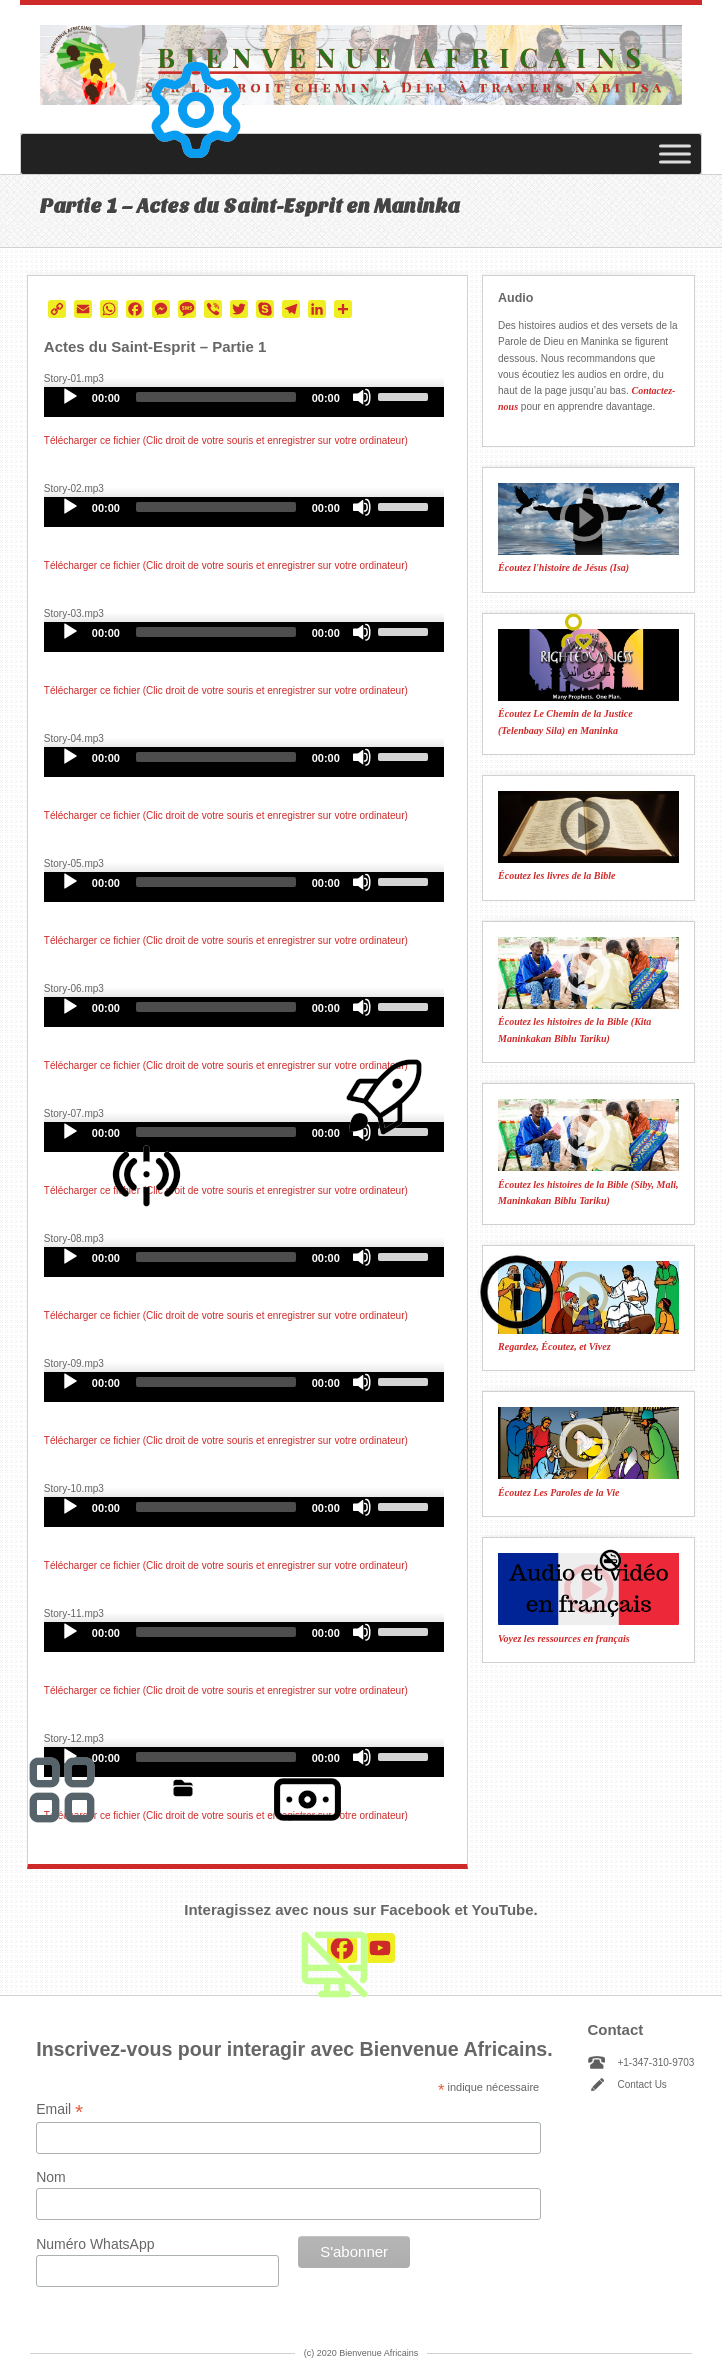  Describe the element at coordinates (610, 1560) in the screenshot. I see `indicates a no smoking zone or area` at that location.